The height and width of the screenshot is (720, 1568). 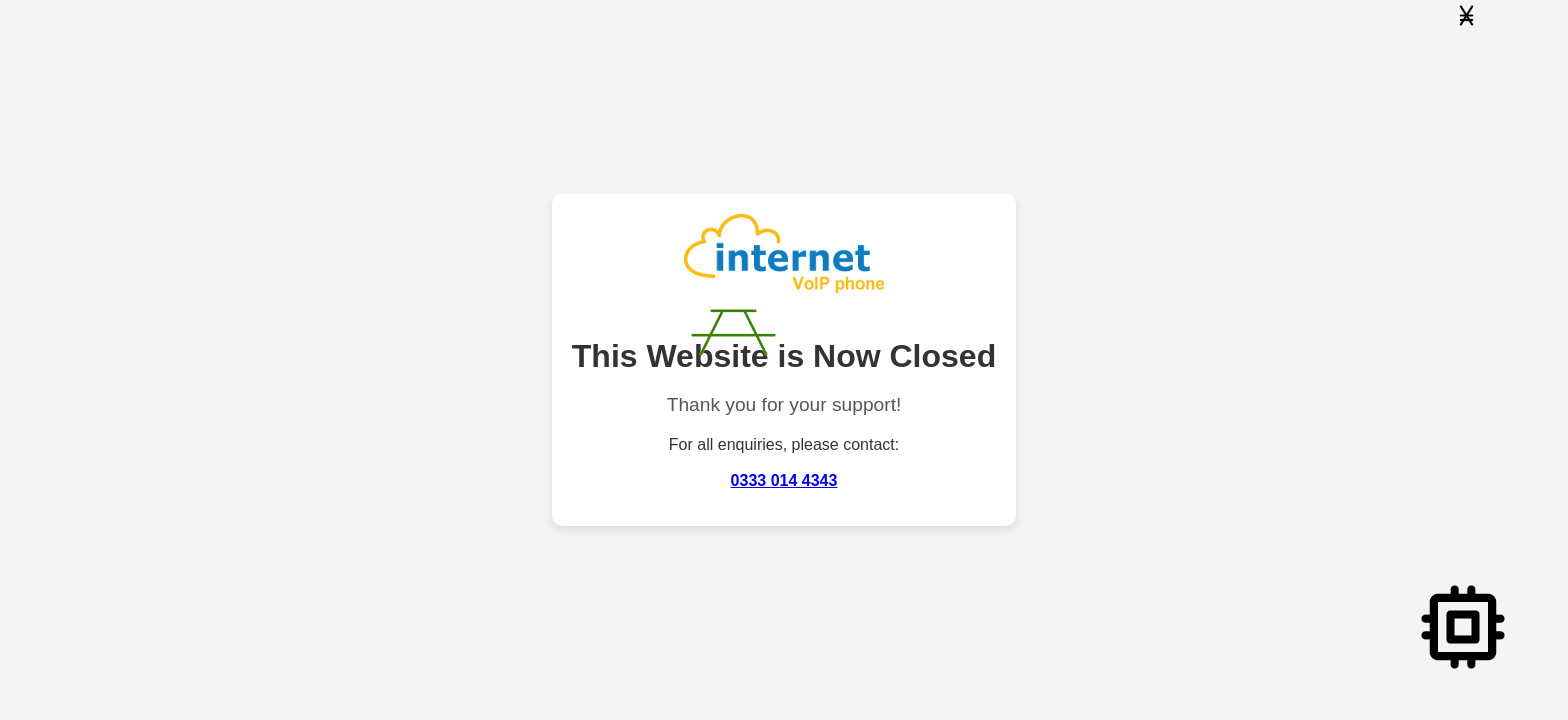 What do you see at coordinates (1463, 627) in the screenshot?
I see `view system processor information` at bounding box center [1463, 627].